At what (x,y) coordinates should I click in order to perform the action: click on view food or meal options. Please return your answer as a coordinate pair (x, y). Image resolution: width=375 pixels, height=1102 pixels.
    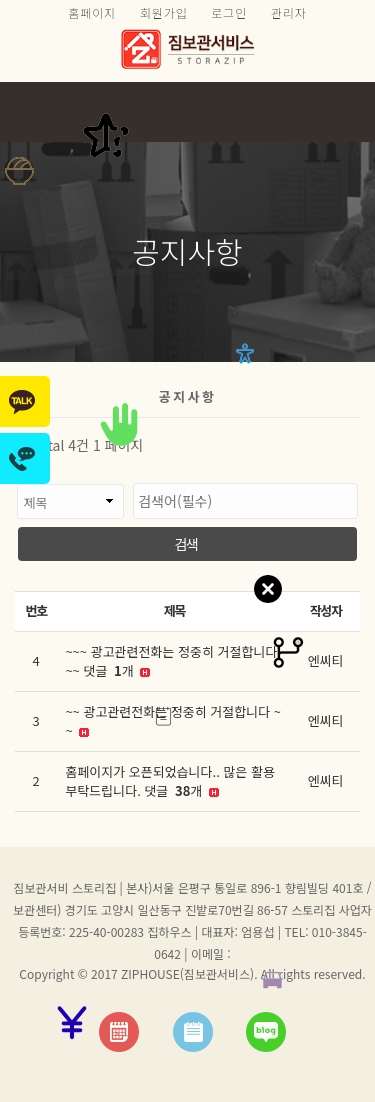
    Looking at the image, I should click on (19, 171).